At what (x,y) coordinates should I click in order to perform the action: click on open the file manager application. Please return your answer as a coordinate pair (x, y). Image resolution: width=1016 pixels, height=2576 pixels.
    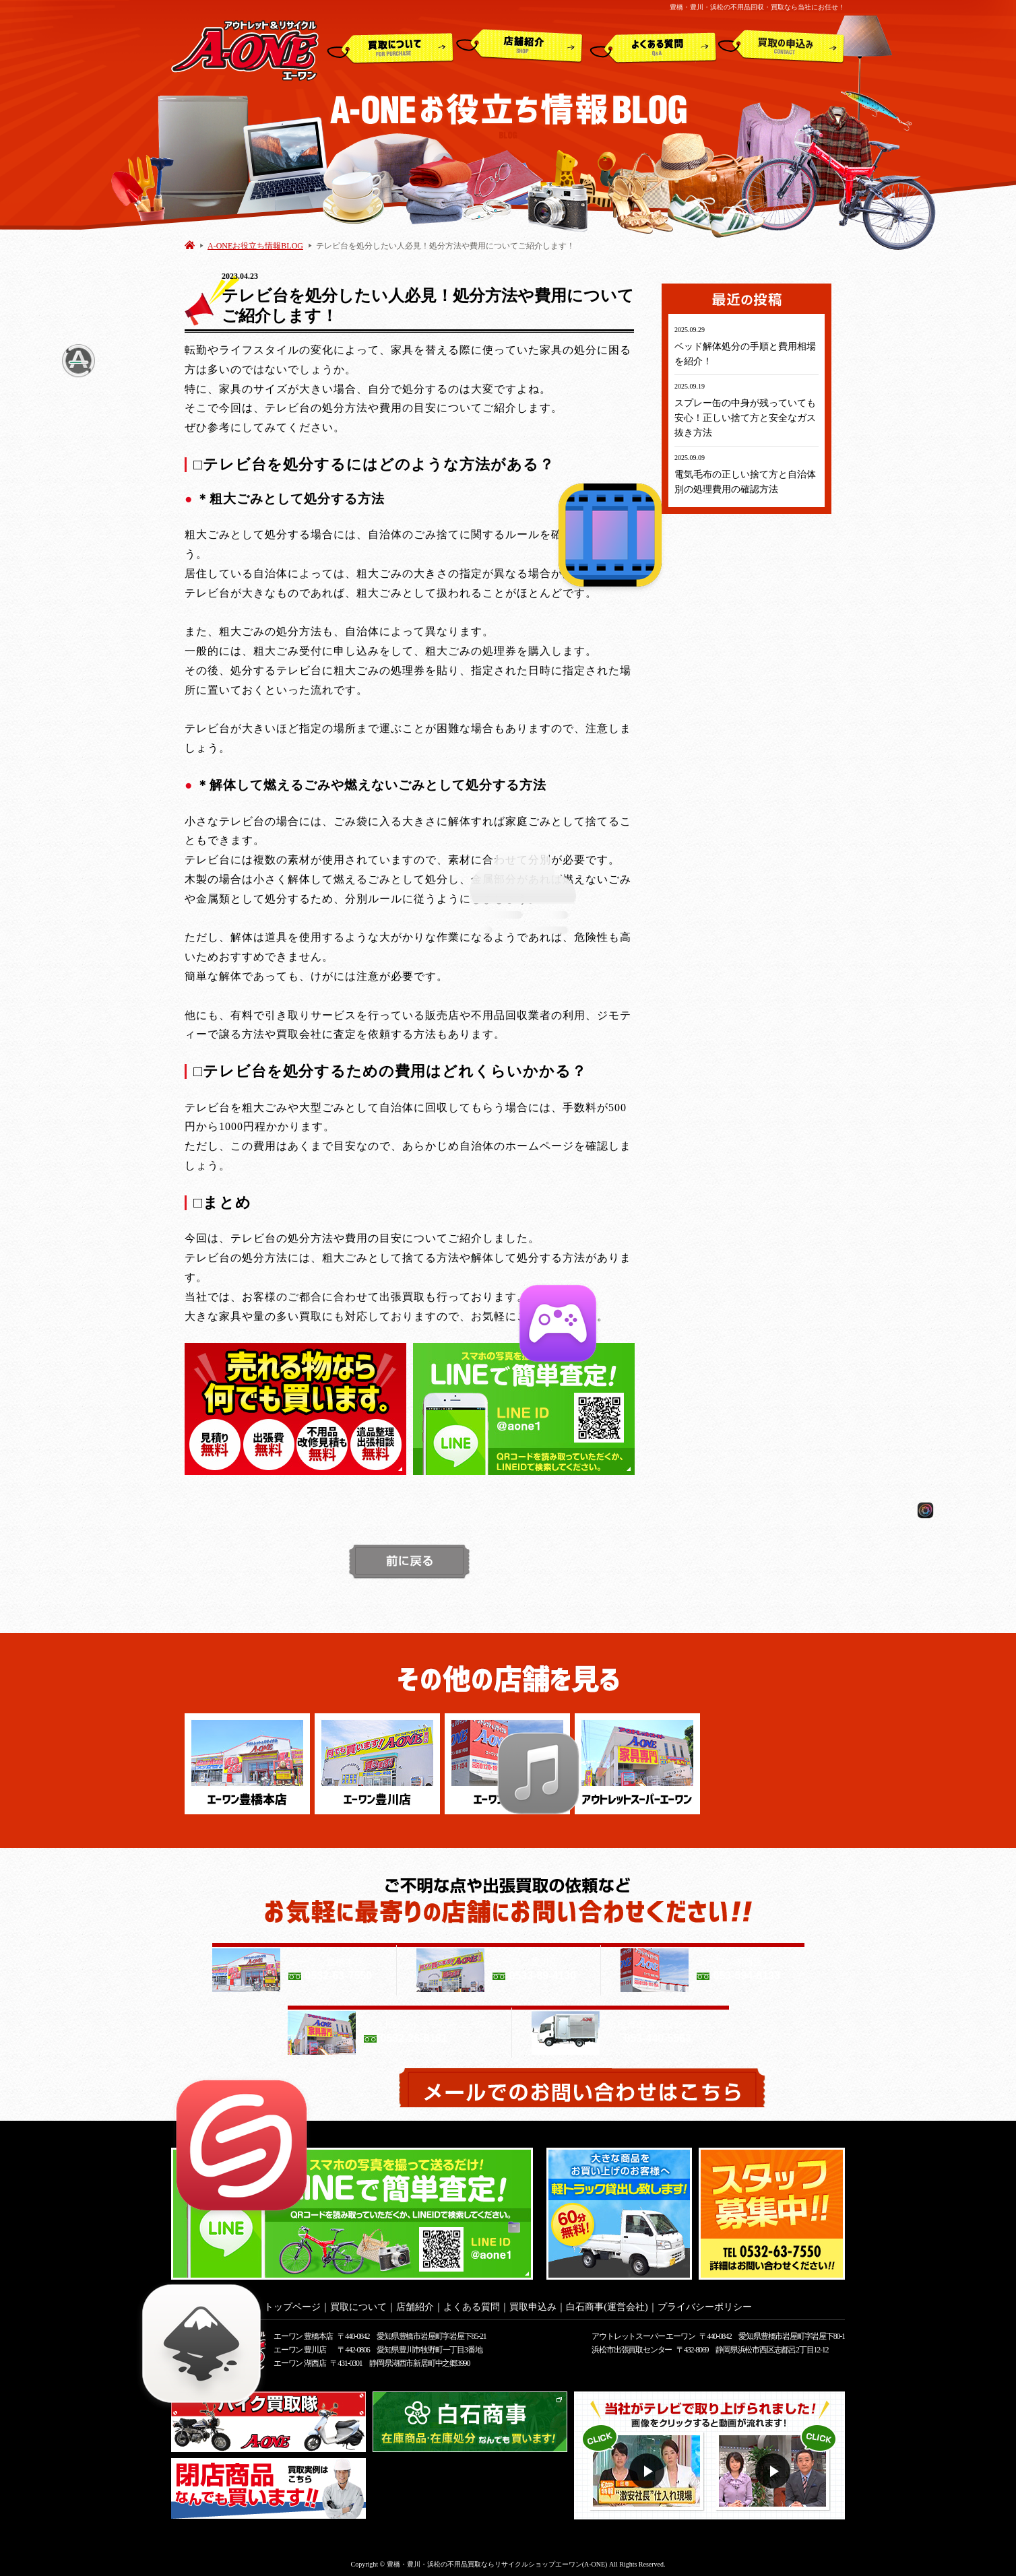
    Looking at the image, I should click on (514, 2227).